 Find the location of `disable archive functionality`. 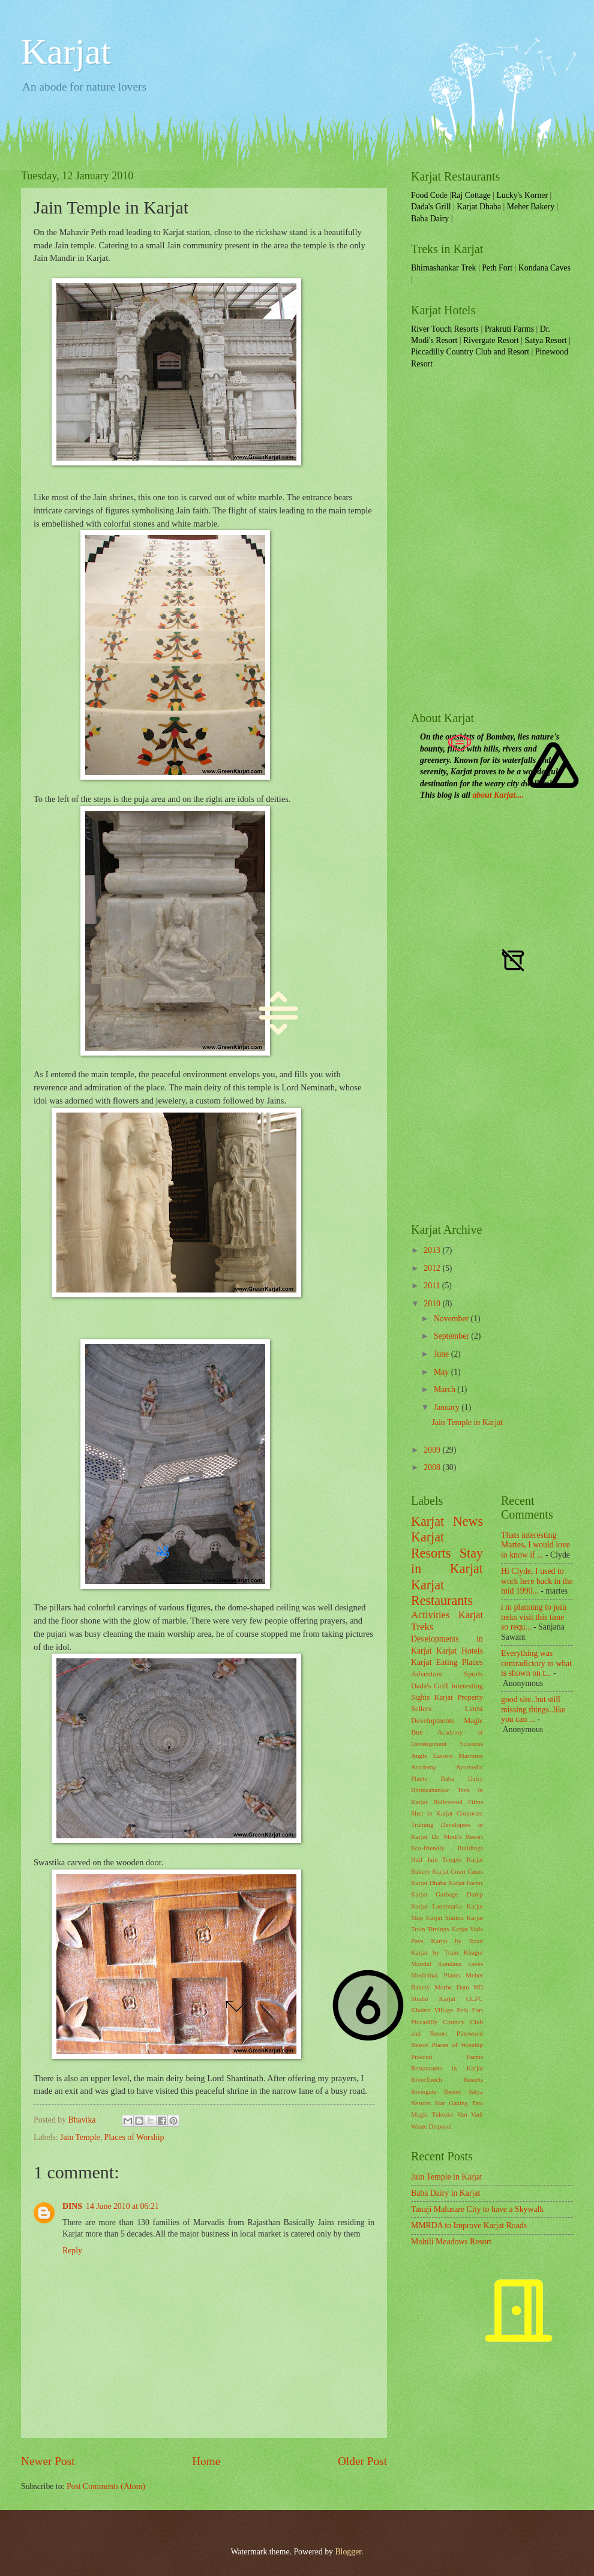

disable archive functionality is located at coordinates (513, 960).